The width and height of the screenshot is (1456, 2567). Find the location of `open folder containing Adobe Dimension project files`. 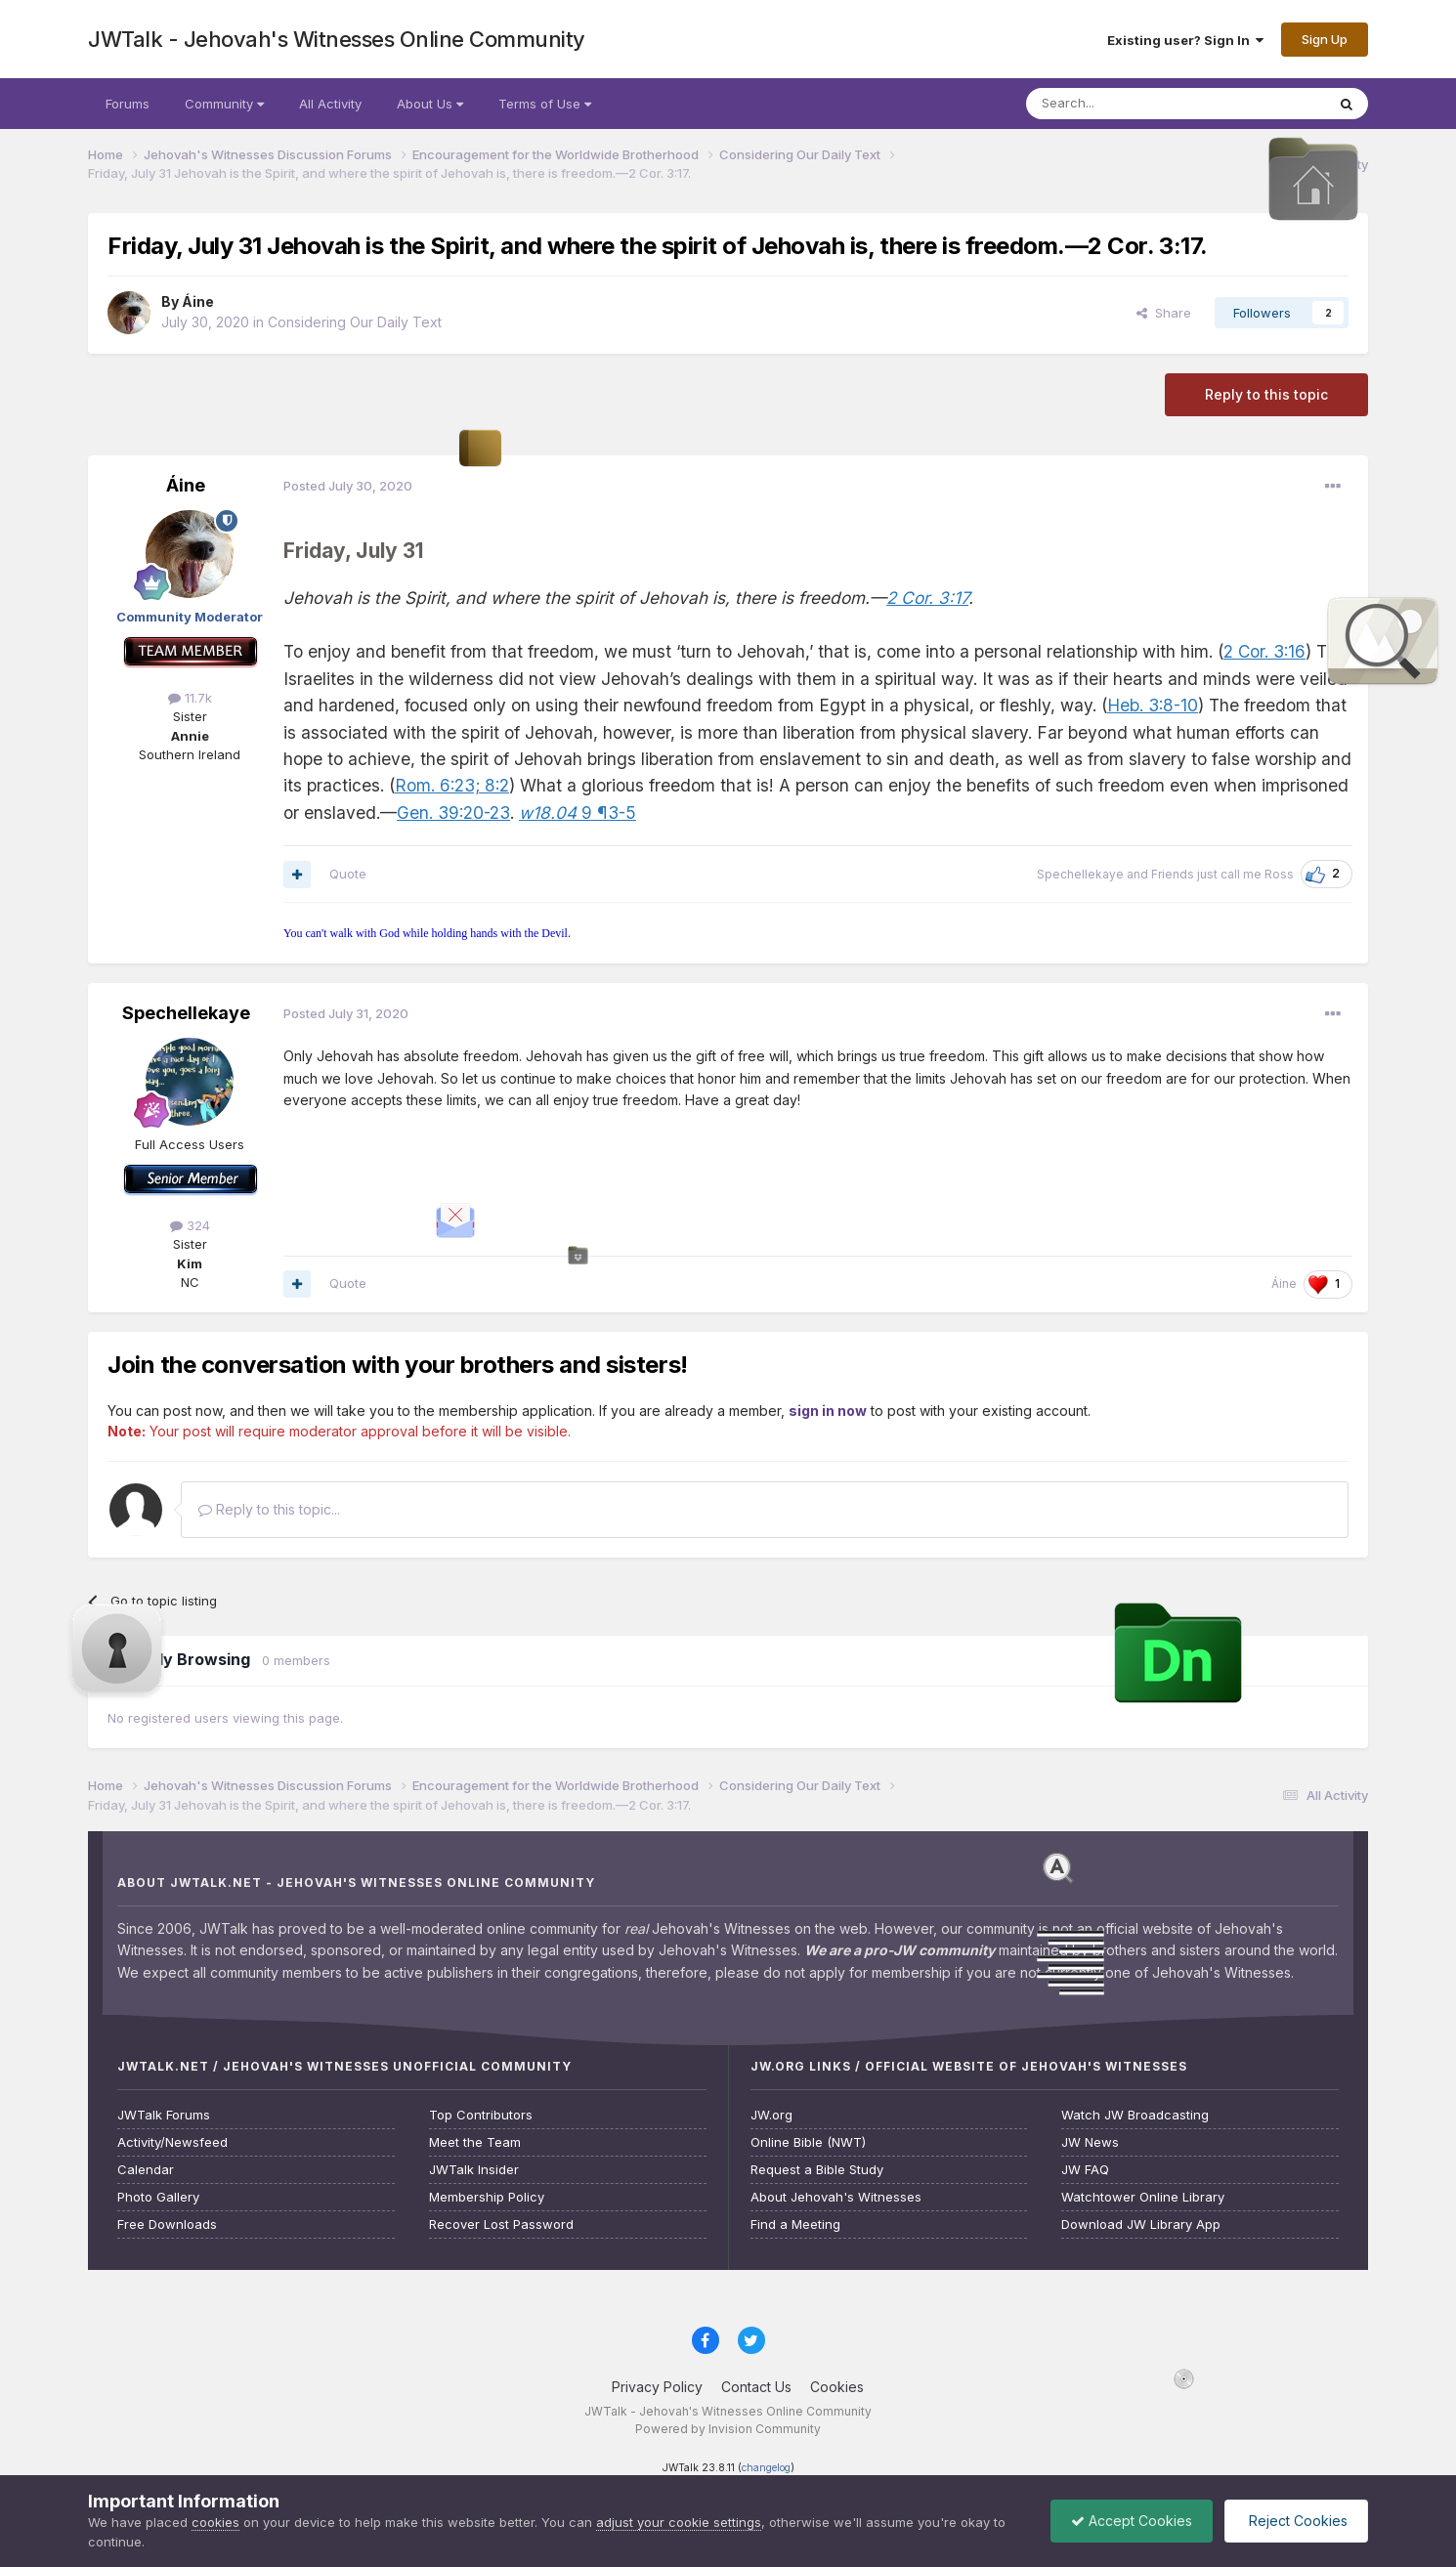

open folder containing Adobe Dimension project files is located at coordinates (1178, 1656).